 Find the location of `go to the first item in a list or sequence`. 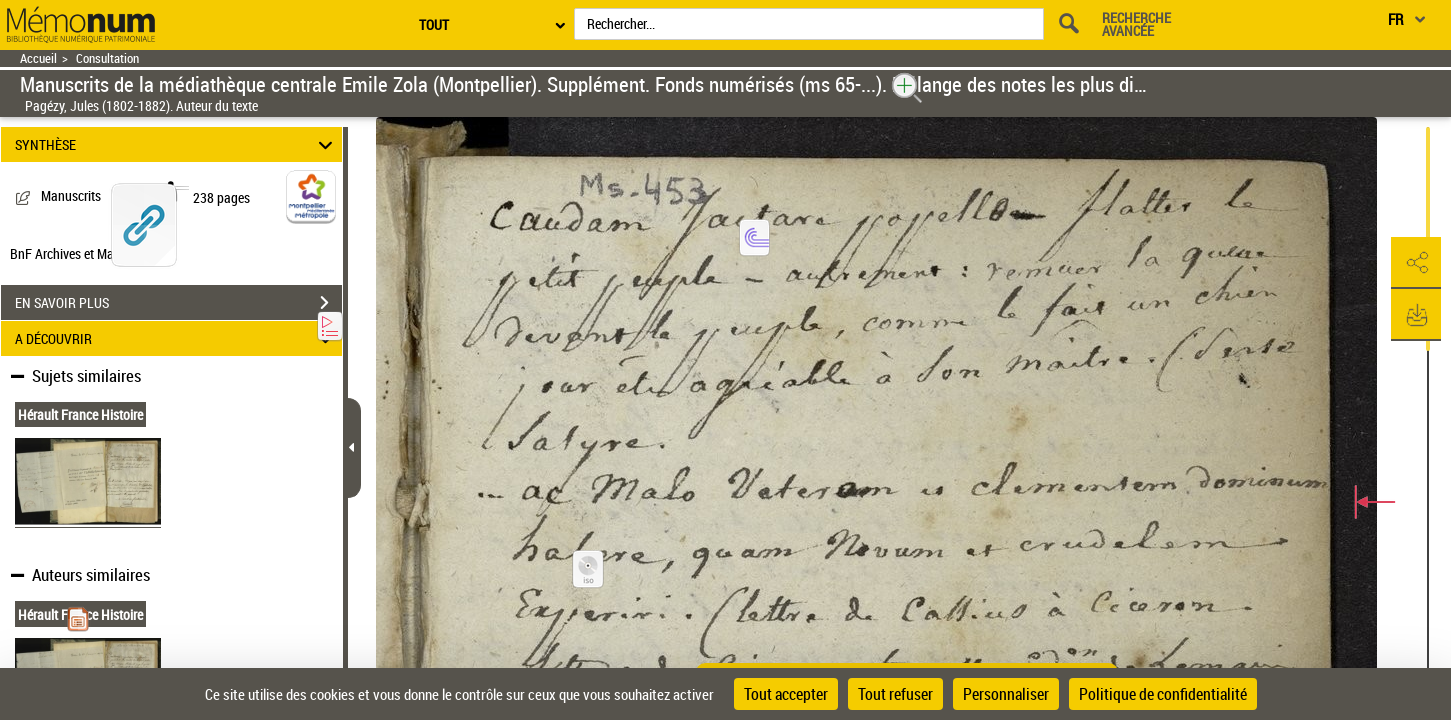

go to the first item in a list or sequence is located at coordinates (1375, 502).